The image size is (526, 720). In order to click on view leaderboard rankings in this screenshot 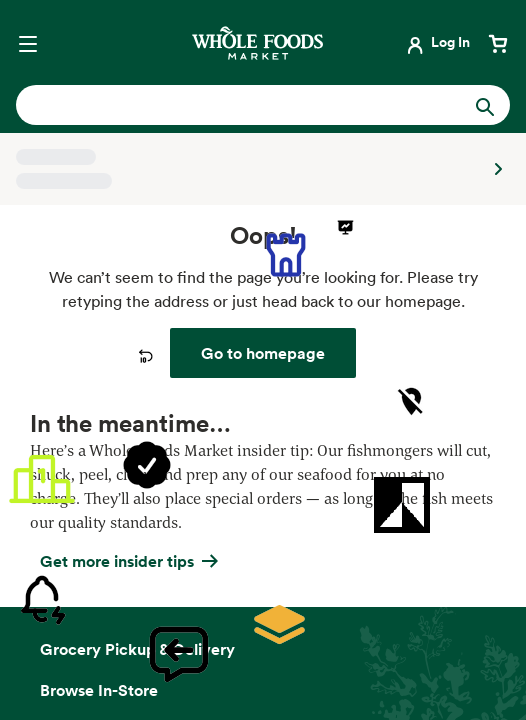, I will do `click(42, 479)`.